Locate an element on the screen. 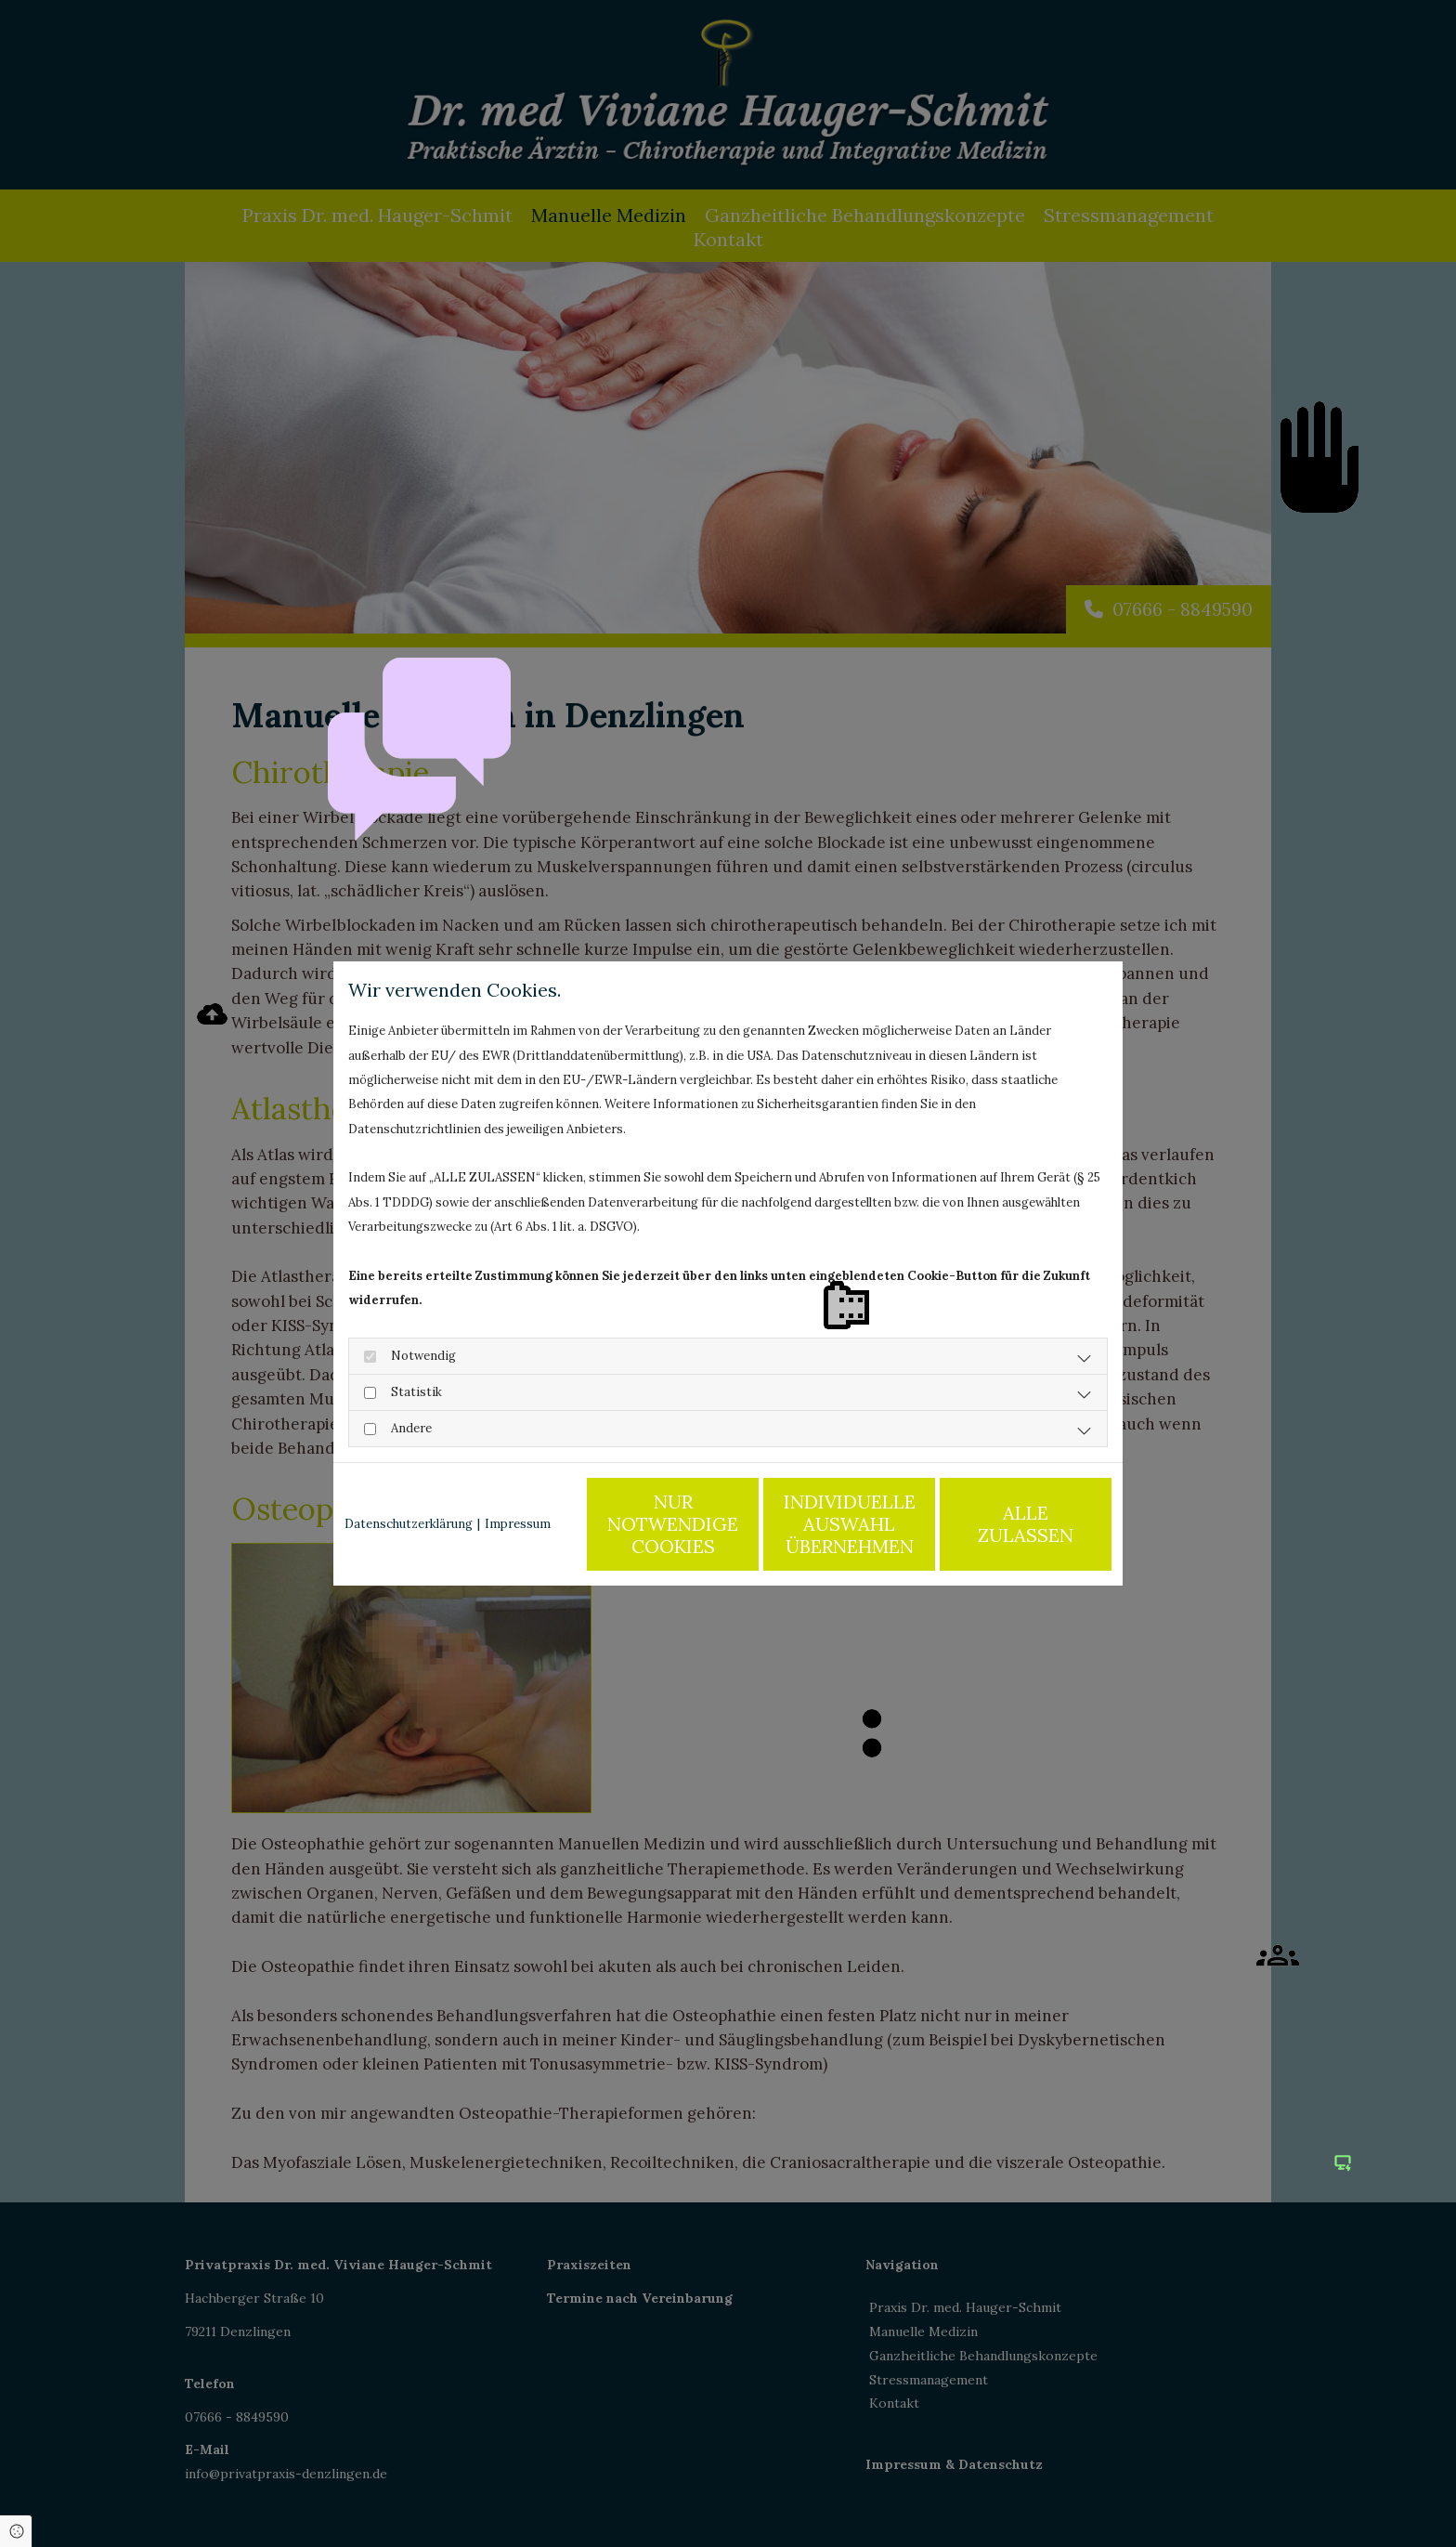  access more options or actions is located at coordinates (872, 1733).